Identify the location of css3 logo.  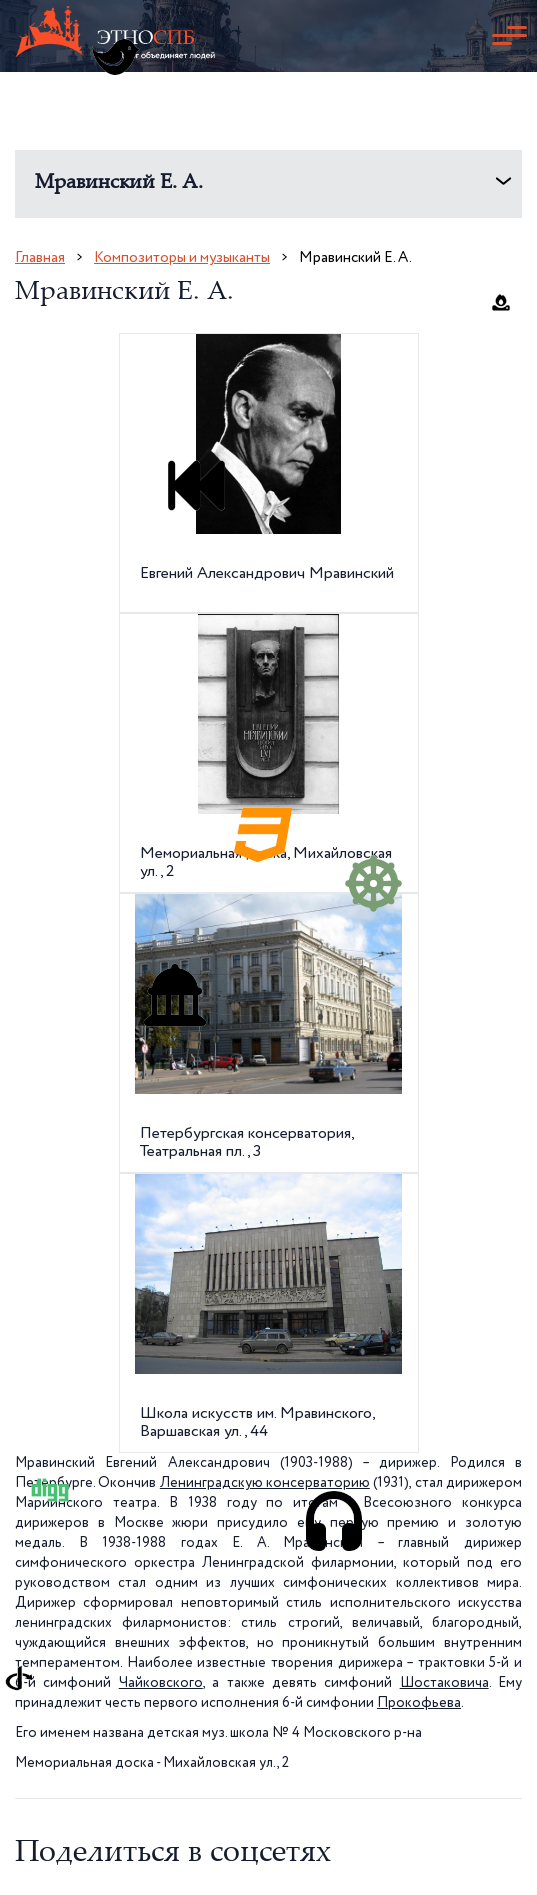
(265, 835).